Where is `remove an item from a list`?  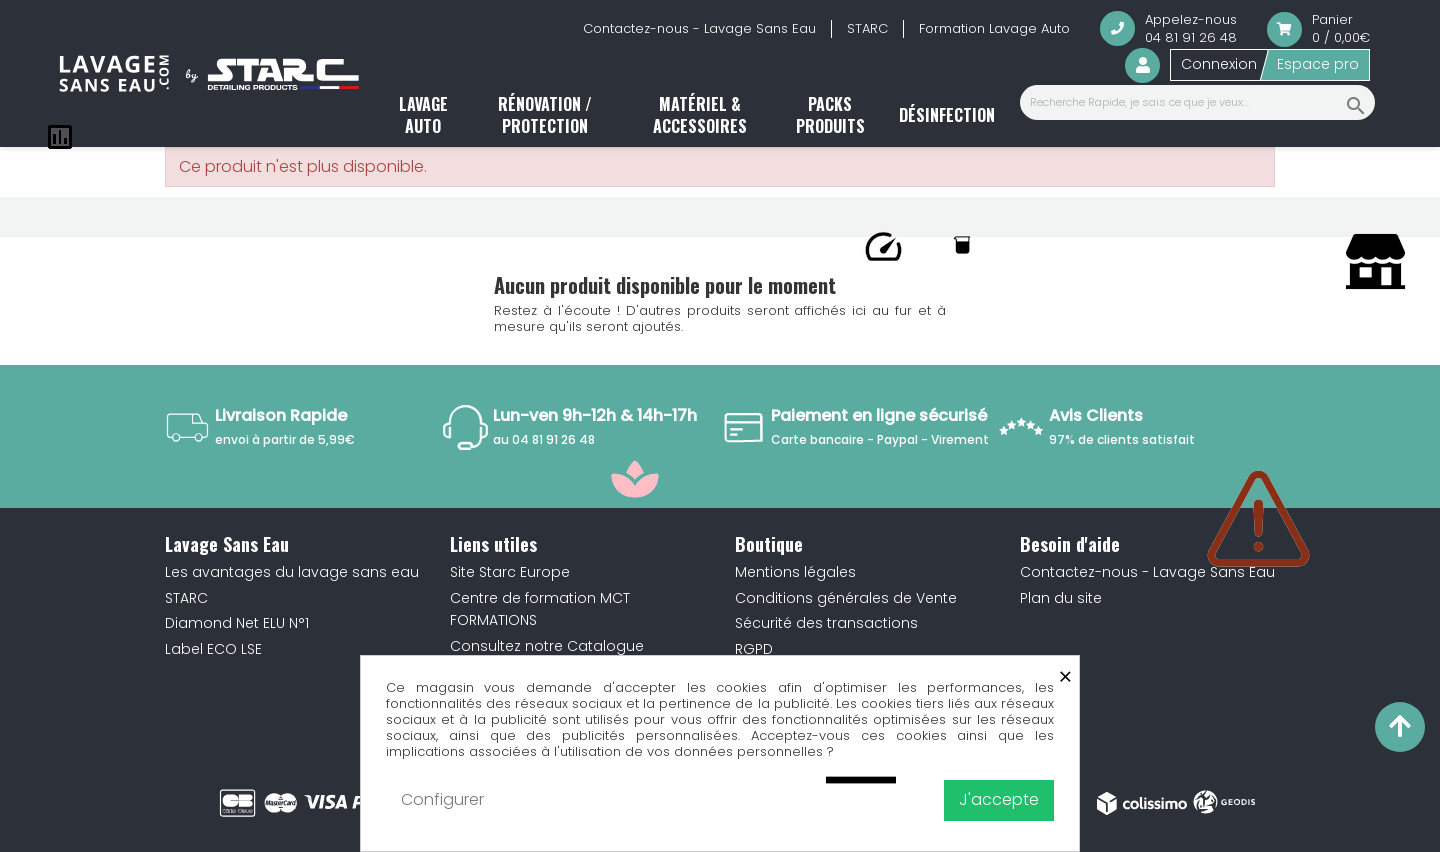 remove an item from a list is located at coordinates (861, 780).